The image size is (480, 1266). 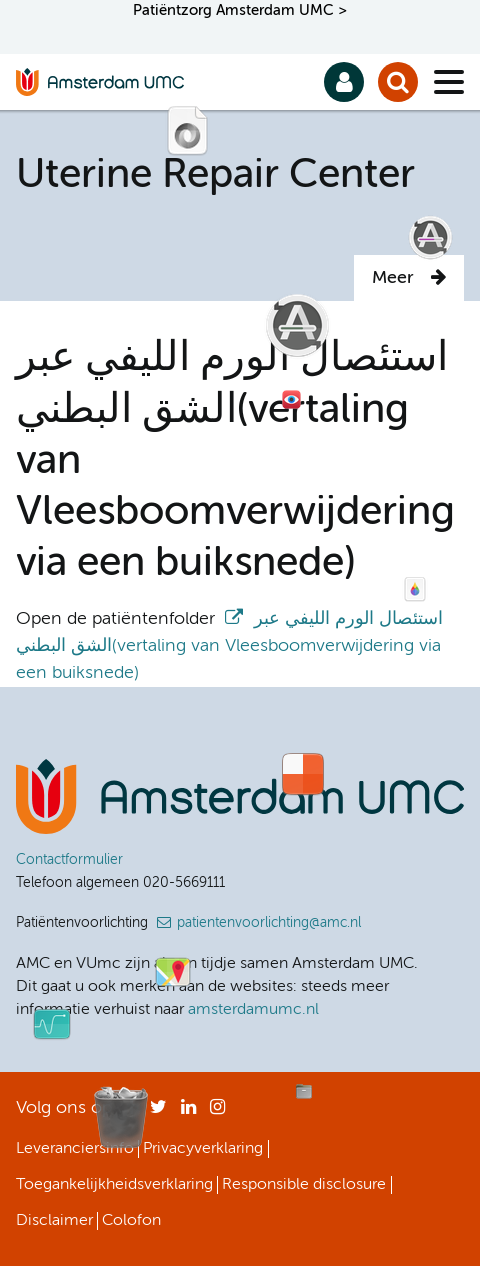 What do you see at coordinates (303, 774) in the screenshot?
I see `switch to the top-left workspace` at bounding box center [303, 774].